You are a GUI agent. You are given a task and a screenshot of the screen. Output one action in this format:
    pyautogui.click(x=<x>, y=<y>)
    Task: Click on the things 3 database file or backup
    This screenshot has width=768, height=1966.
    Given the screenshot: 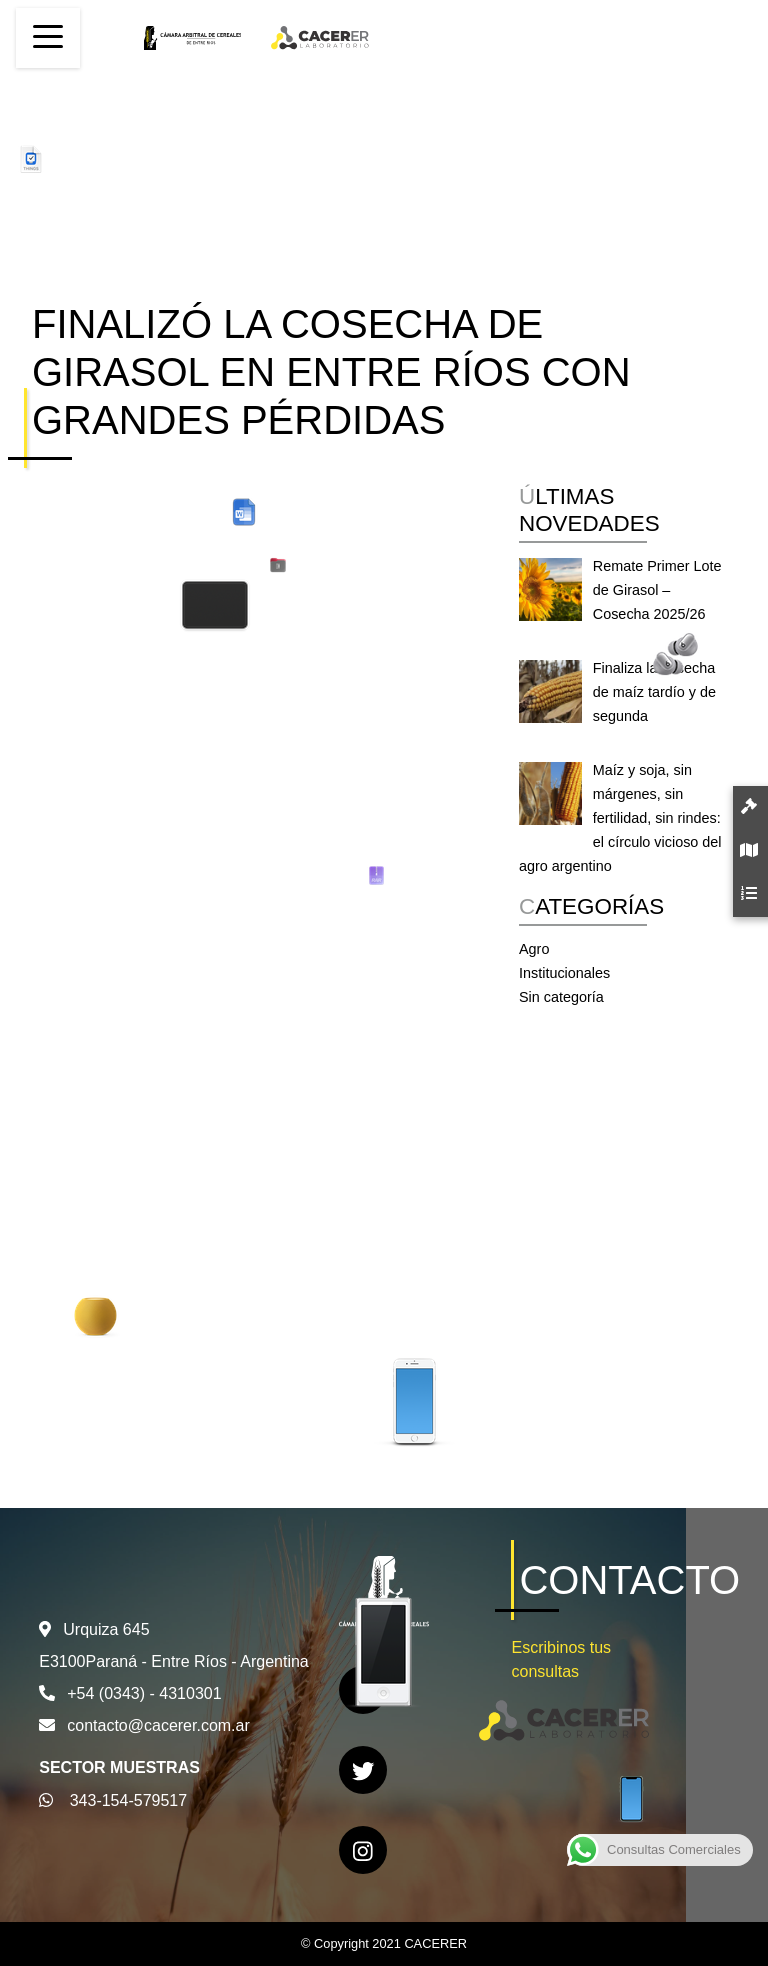 What is the action you would take?
    pyautogui.click(x=31, y=159)
    